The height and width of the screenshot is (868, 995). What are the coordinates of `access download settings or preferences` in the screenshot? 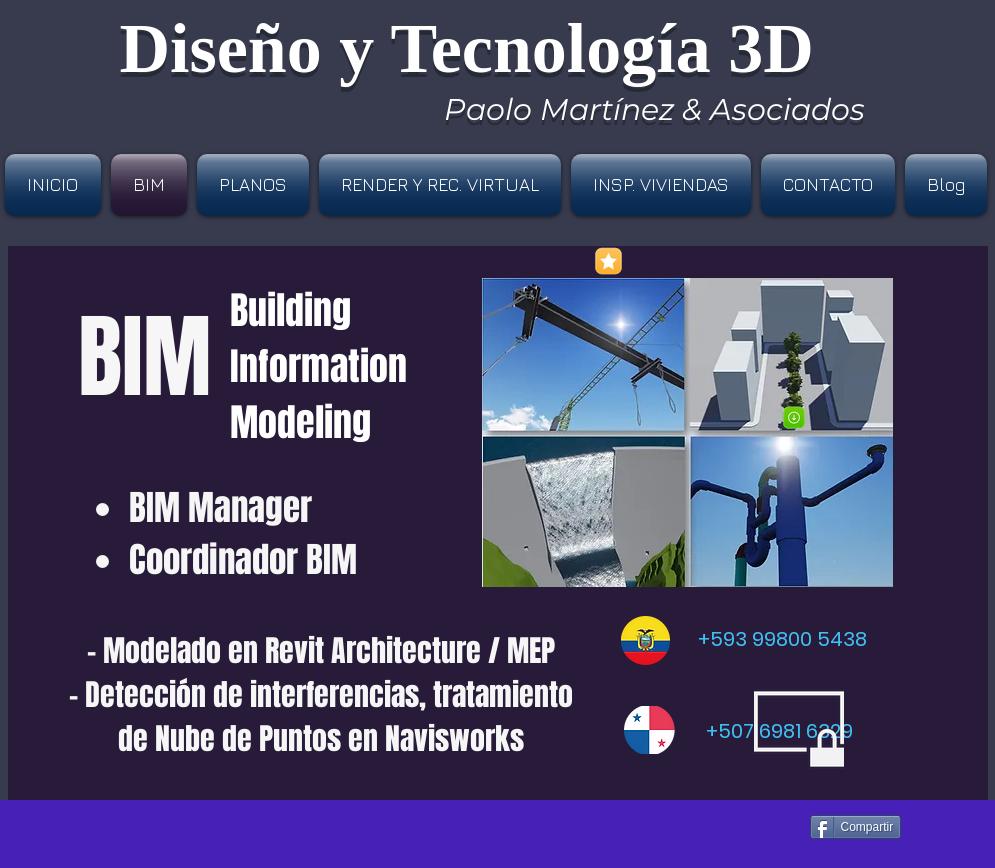 It's located at (794, 418).